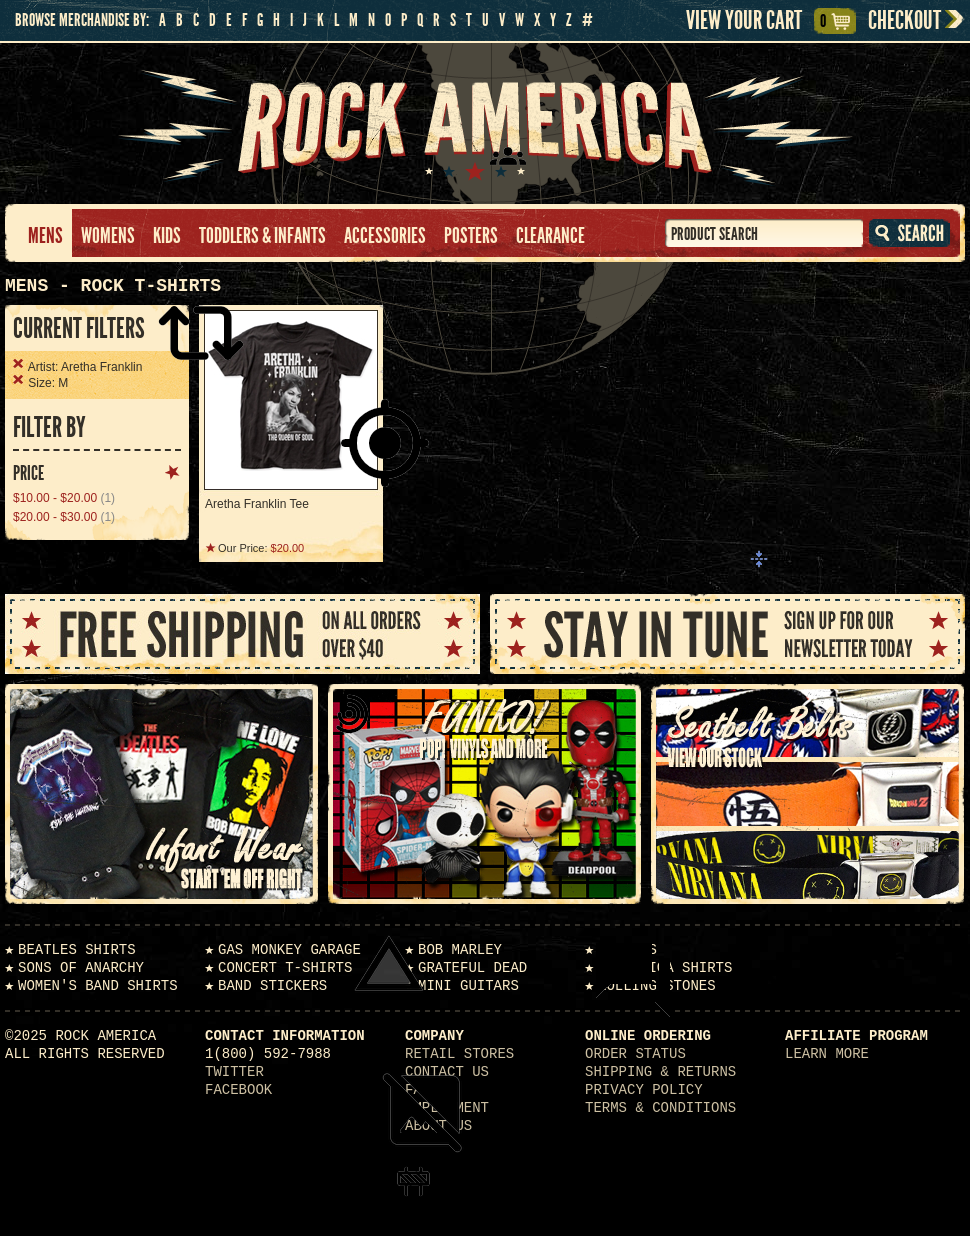 This screenshot has height=1236, width=970. I want to click on enable repeat or loop playback, so click(201, 333).